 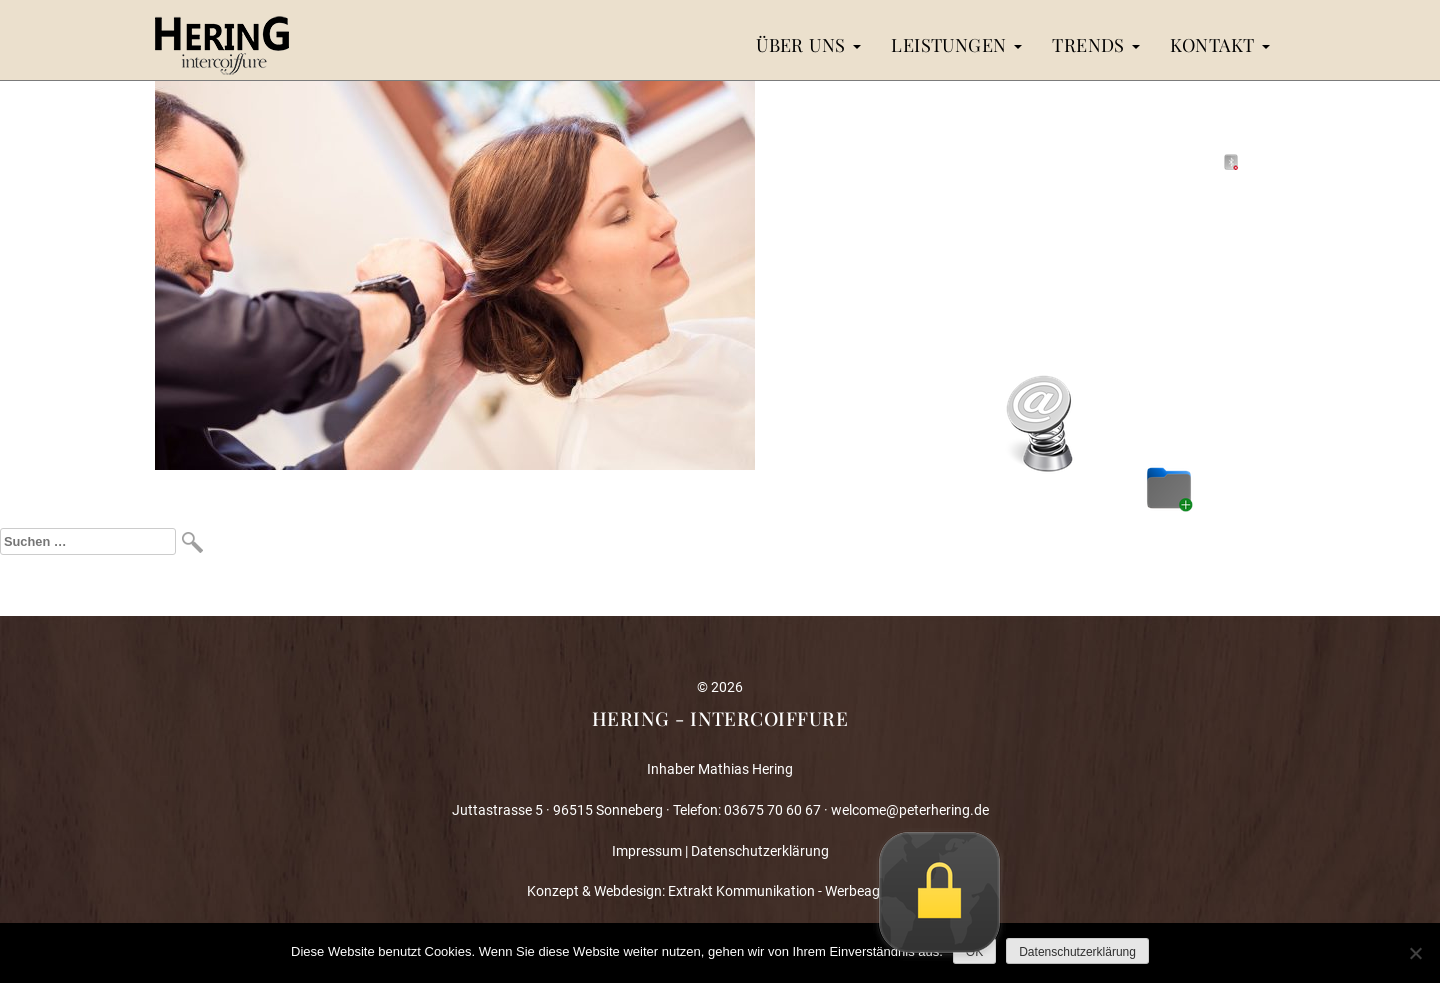 What do you see at coordinates (1169, 488) in the screenshot?
I see `create a new folder` at bounding box center [1169, 488].